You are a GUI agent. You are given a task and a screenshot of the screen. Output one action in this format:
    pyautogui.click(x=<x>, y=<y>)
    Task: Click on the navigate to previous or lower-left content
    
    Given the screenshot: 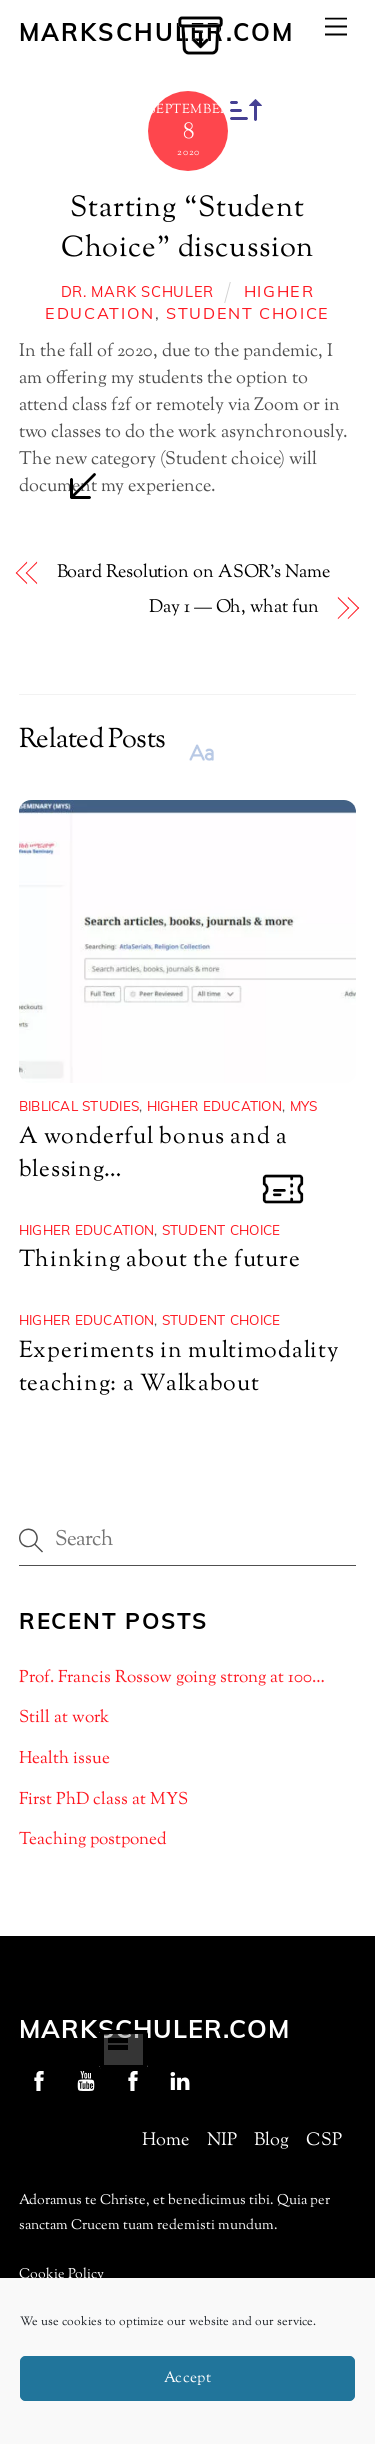 What is the action you would take?
    pyautogui.click(x=84, y=485)
    